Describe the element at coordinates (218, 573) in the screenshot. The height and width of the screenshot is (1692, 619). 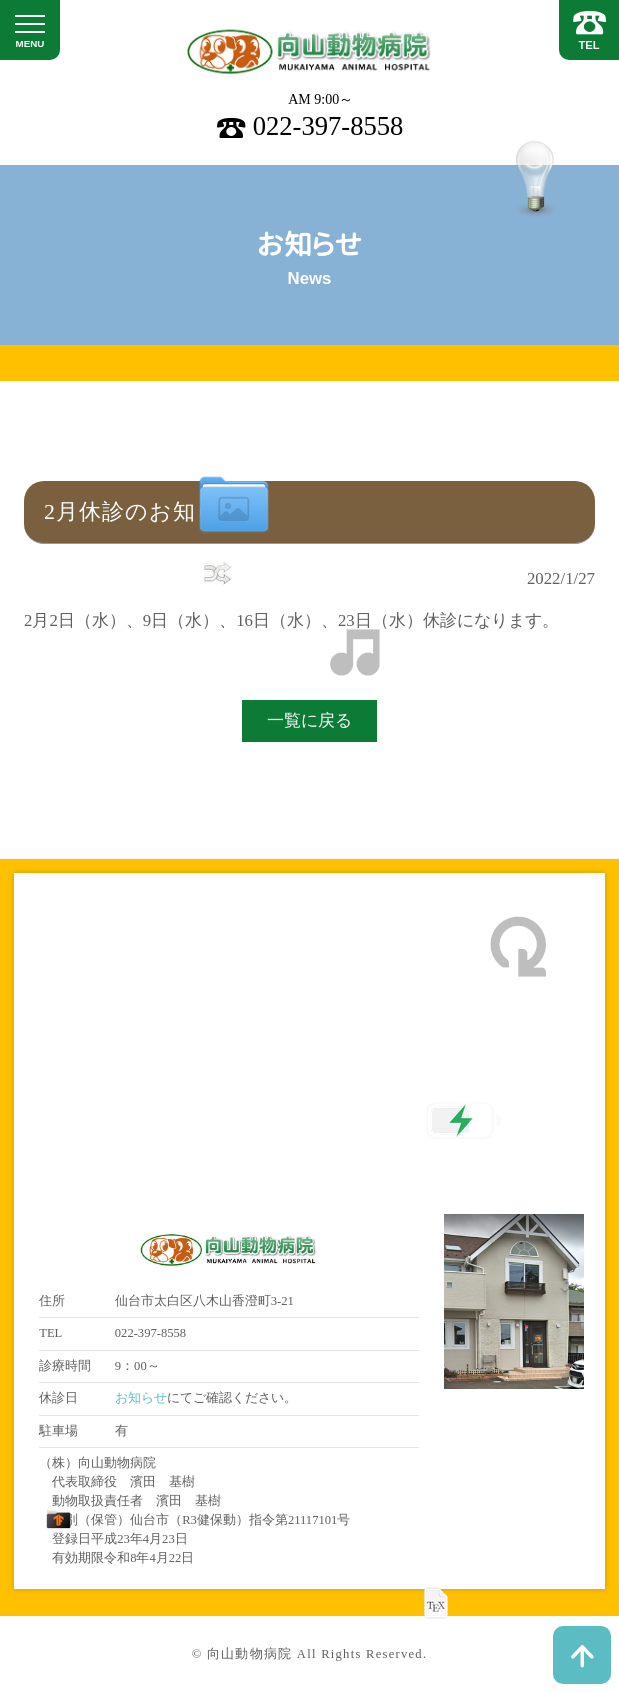
I see `shuffle playlist or music queue` at that location.